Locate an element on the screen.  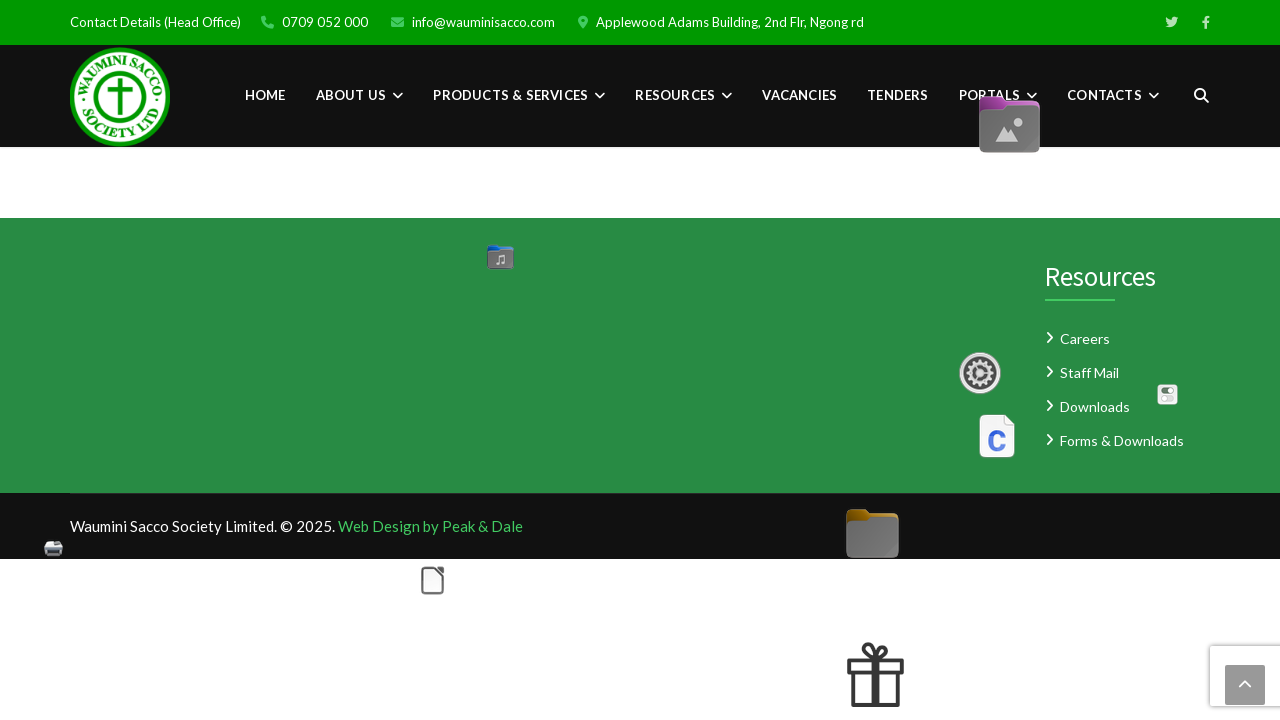
browse network printers via SMB protocol is located at coordinates (53, 548).